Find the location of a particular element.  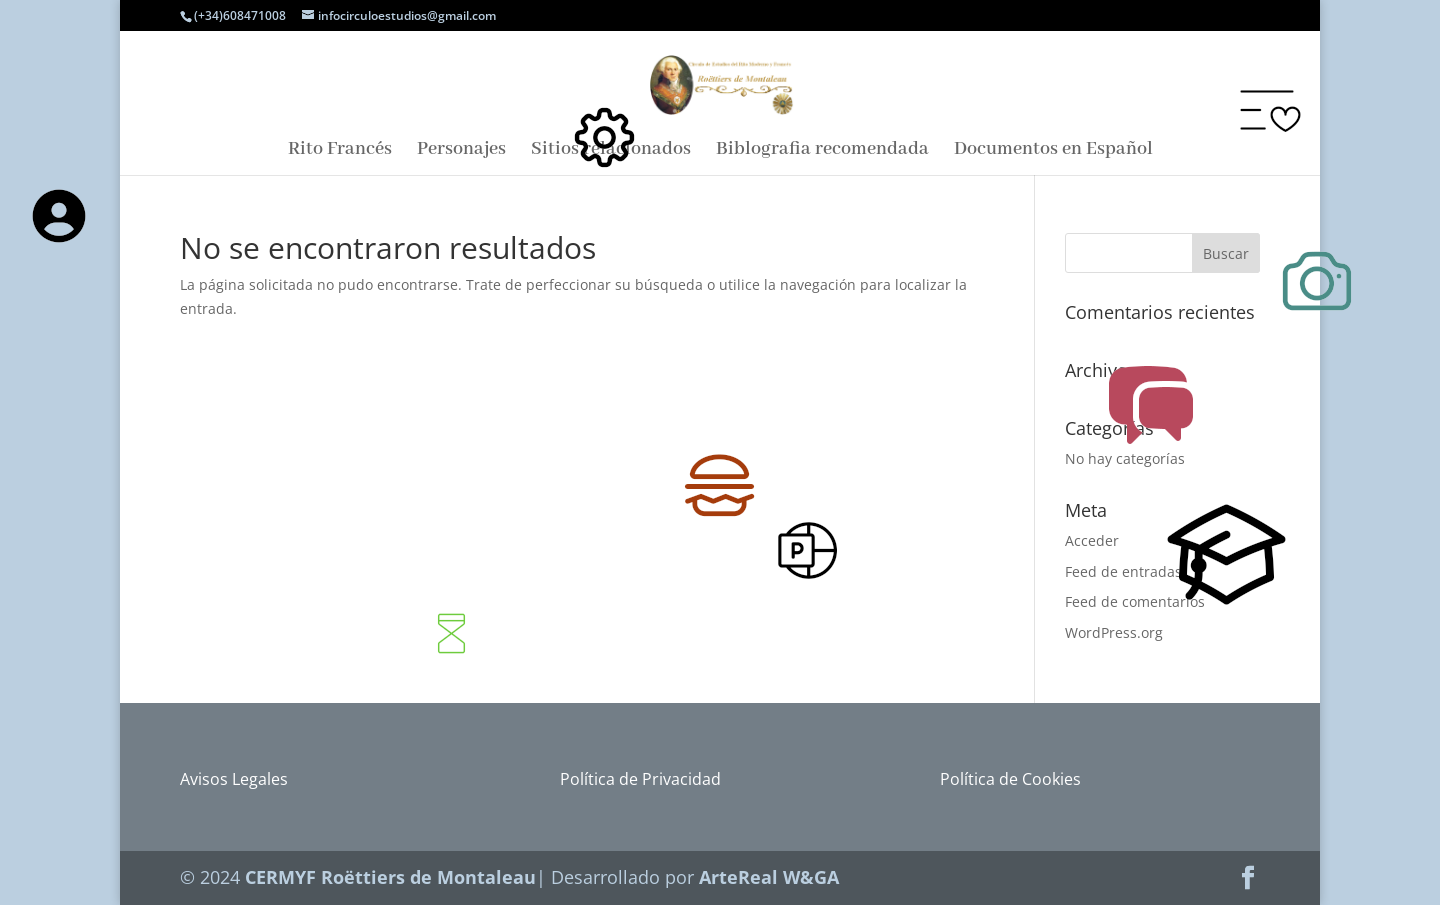

take a photo is located at coordinates (1317, 281).